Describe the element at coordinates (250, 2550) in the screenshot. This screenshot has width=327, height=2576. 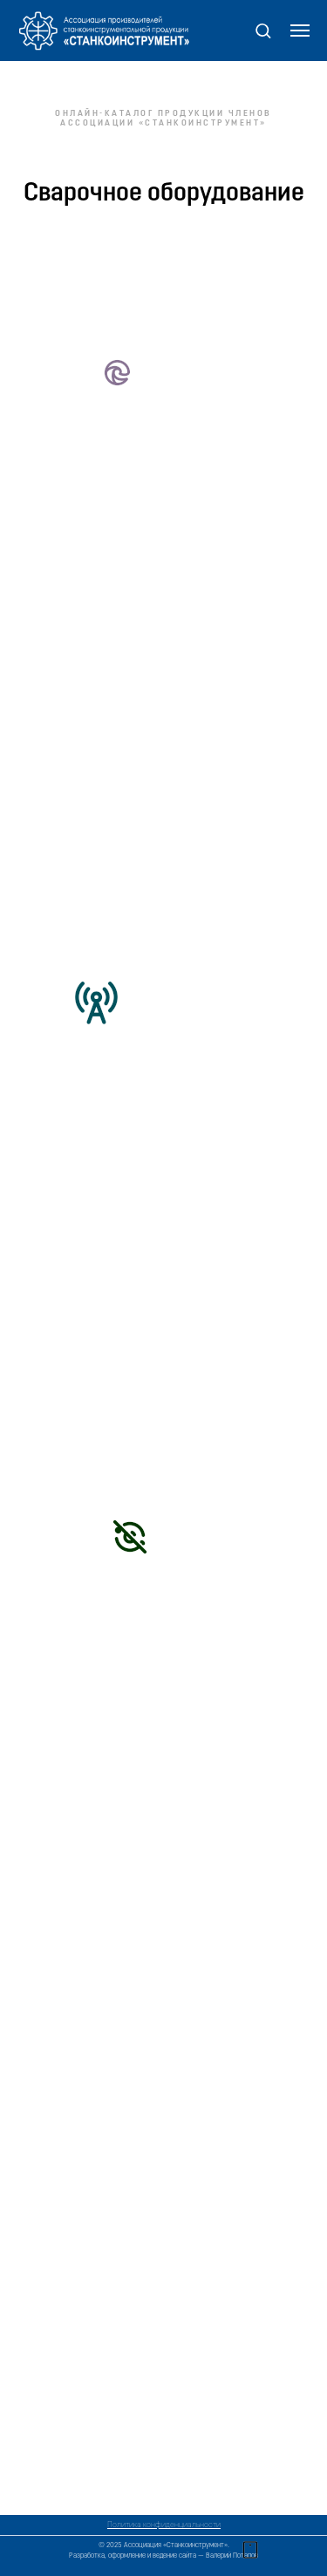
I see `tablet device with front-facing camera` at that location.